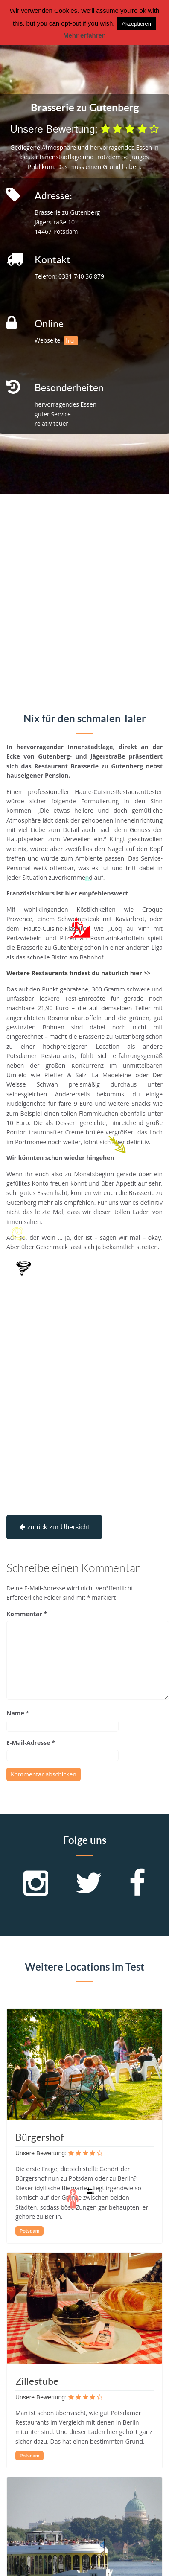 This screenshot has width=169, height=2576. Describe the element at coordinates (23, 1268) in the screenshot. I see `indicates wind or tornado weather condition` at that location.